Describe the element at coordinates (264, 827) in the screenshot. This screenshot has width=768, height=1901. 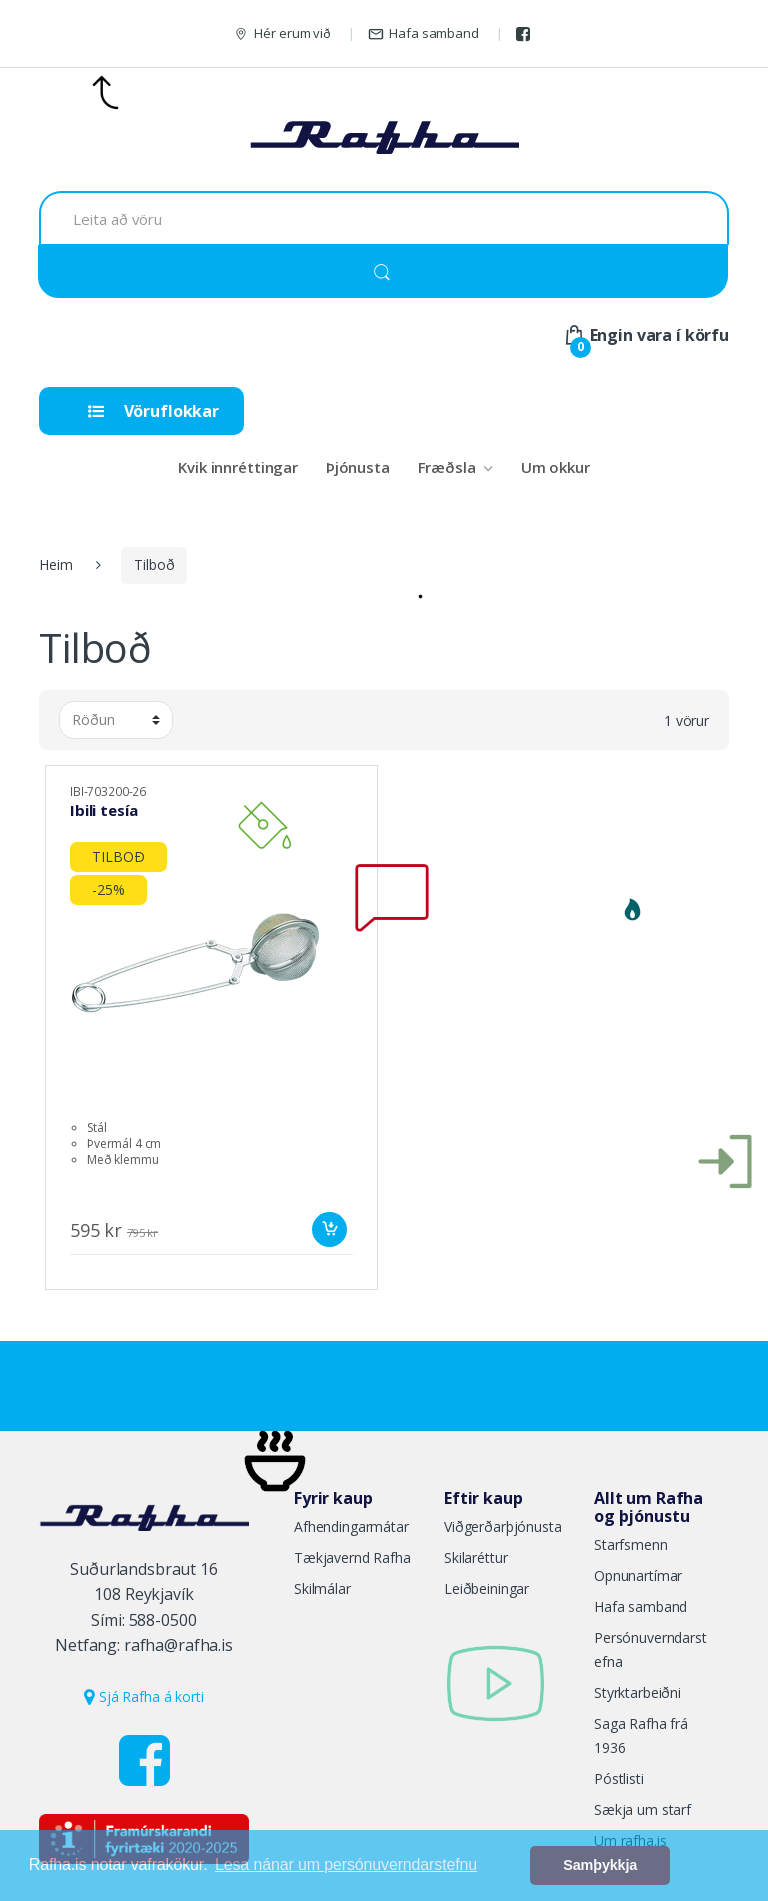
I see `fill an area with a selected color` at that location.